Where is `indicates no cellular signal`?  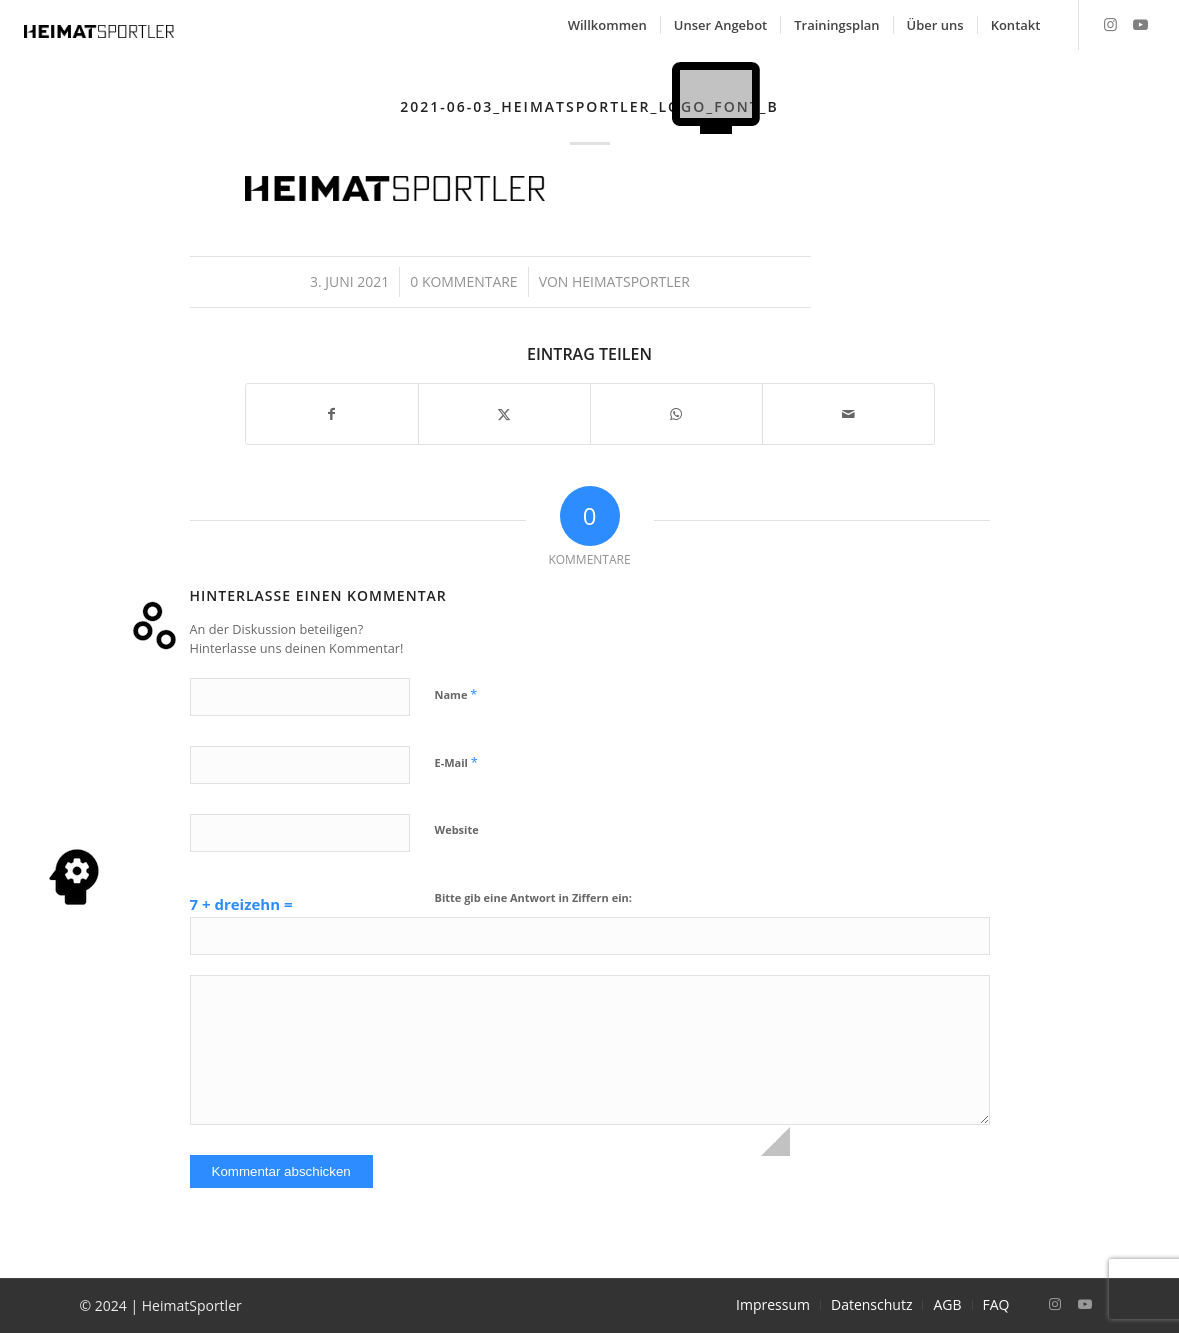 indicates no cellular signal is located at coordinates (775, 1141).